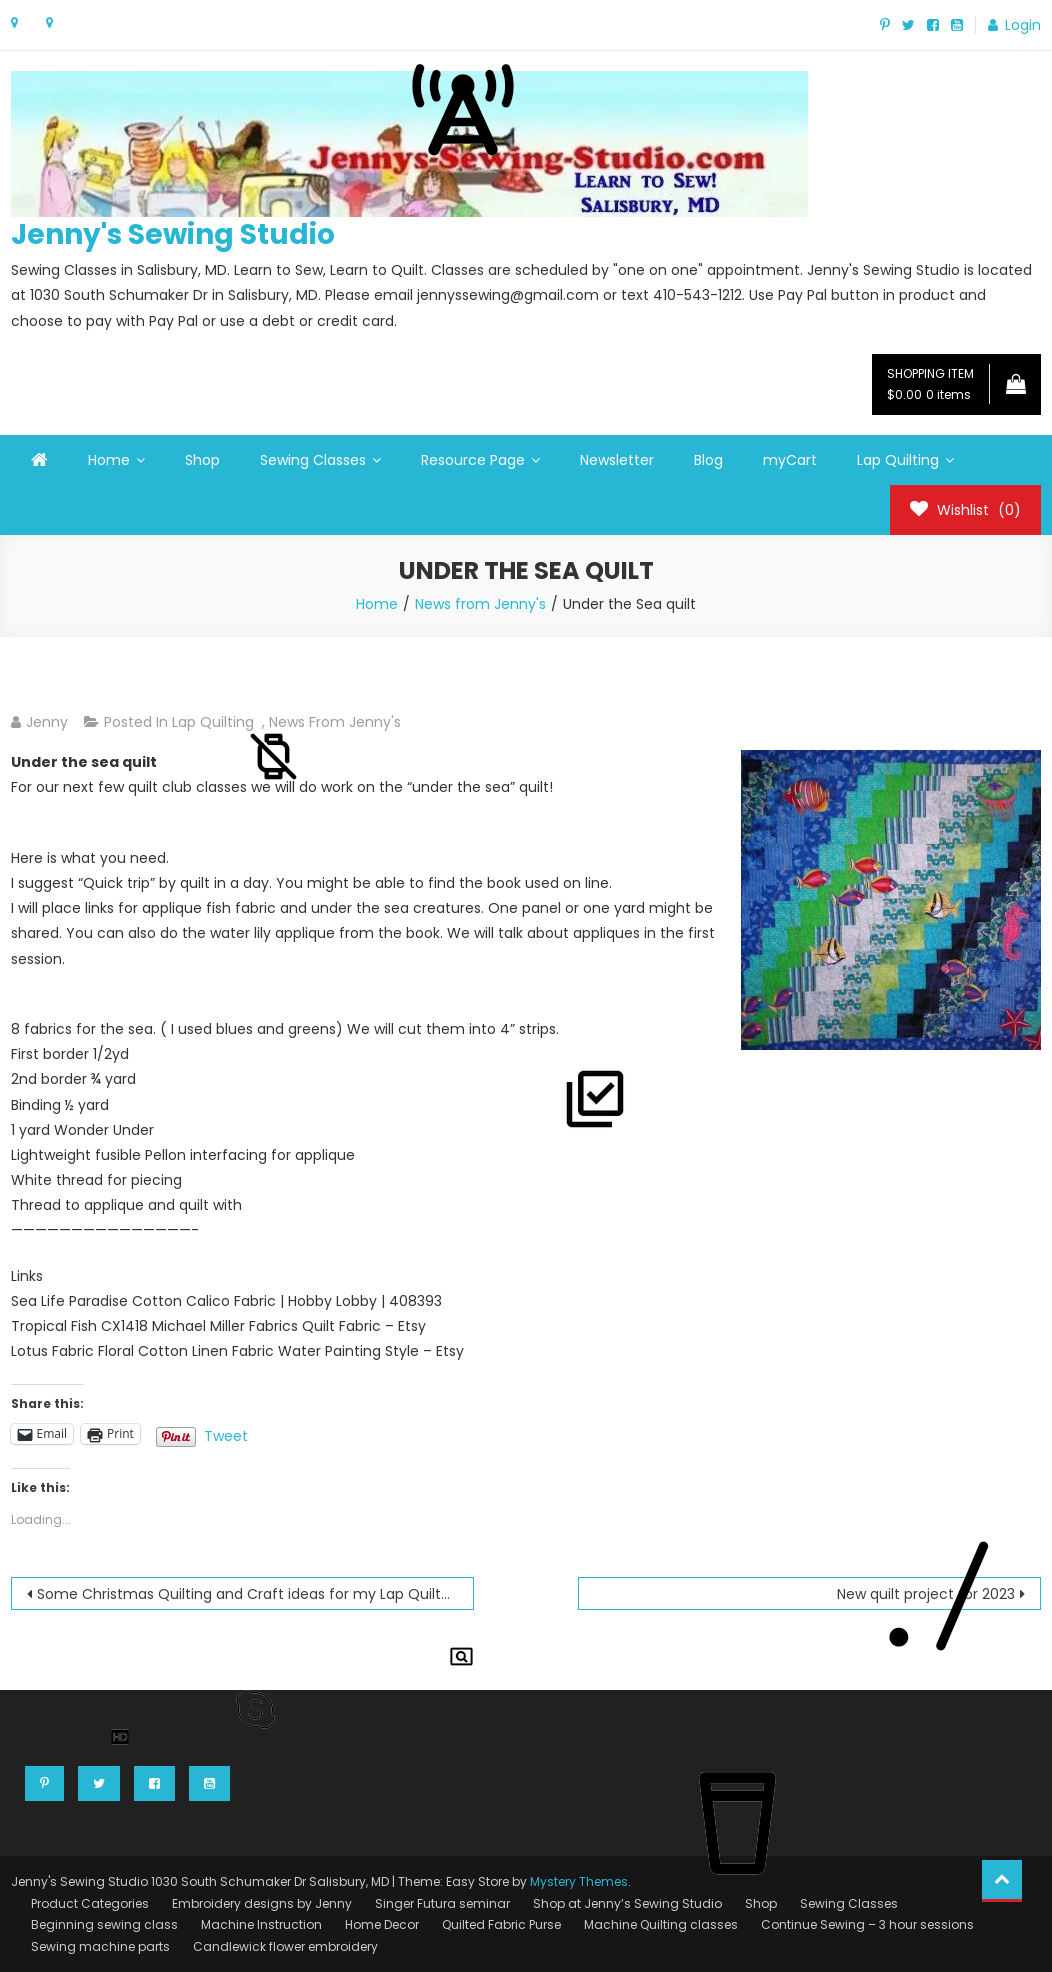  What do you see at coordinates (737, 1821) in the screenshot?
I see `view nearby bars or pubs` at bounding box center [737, 1821].